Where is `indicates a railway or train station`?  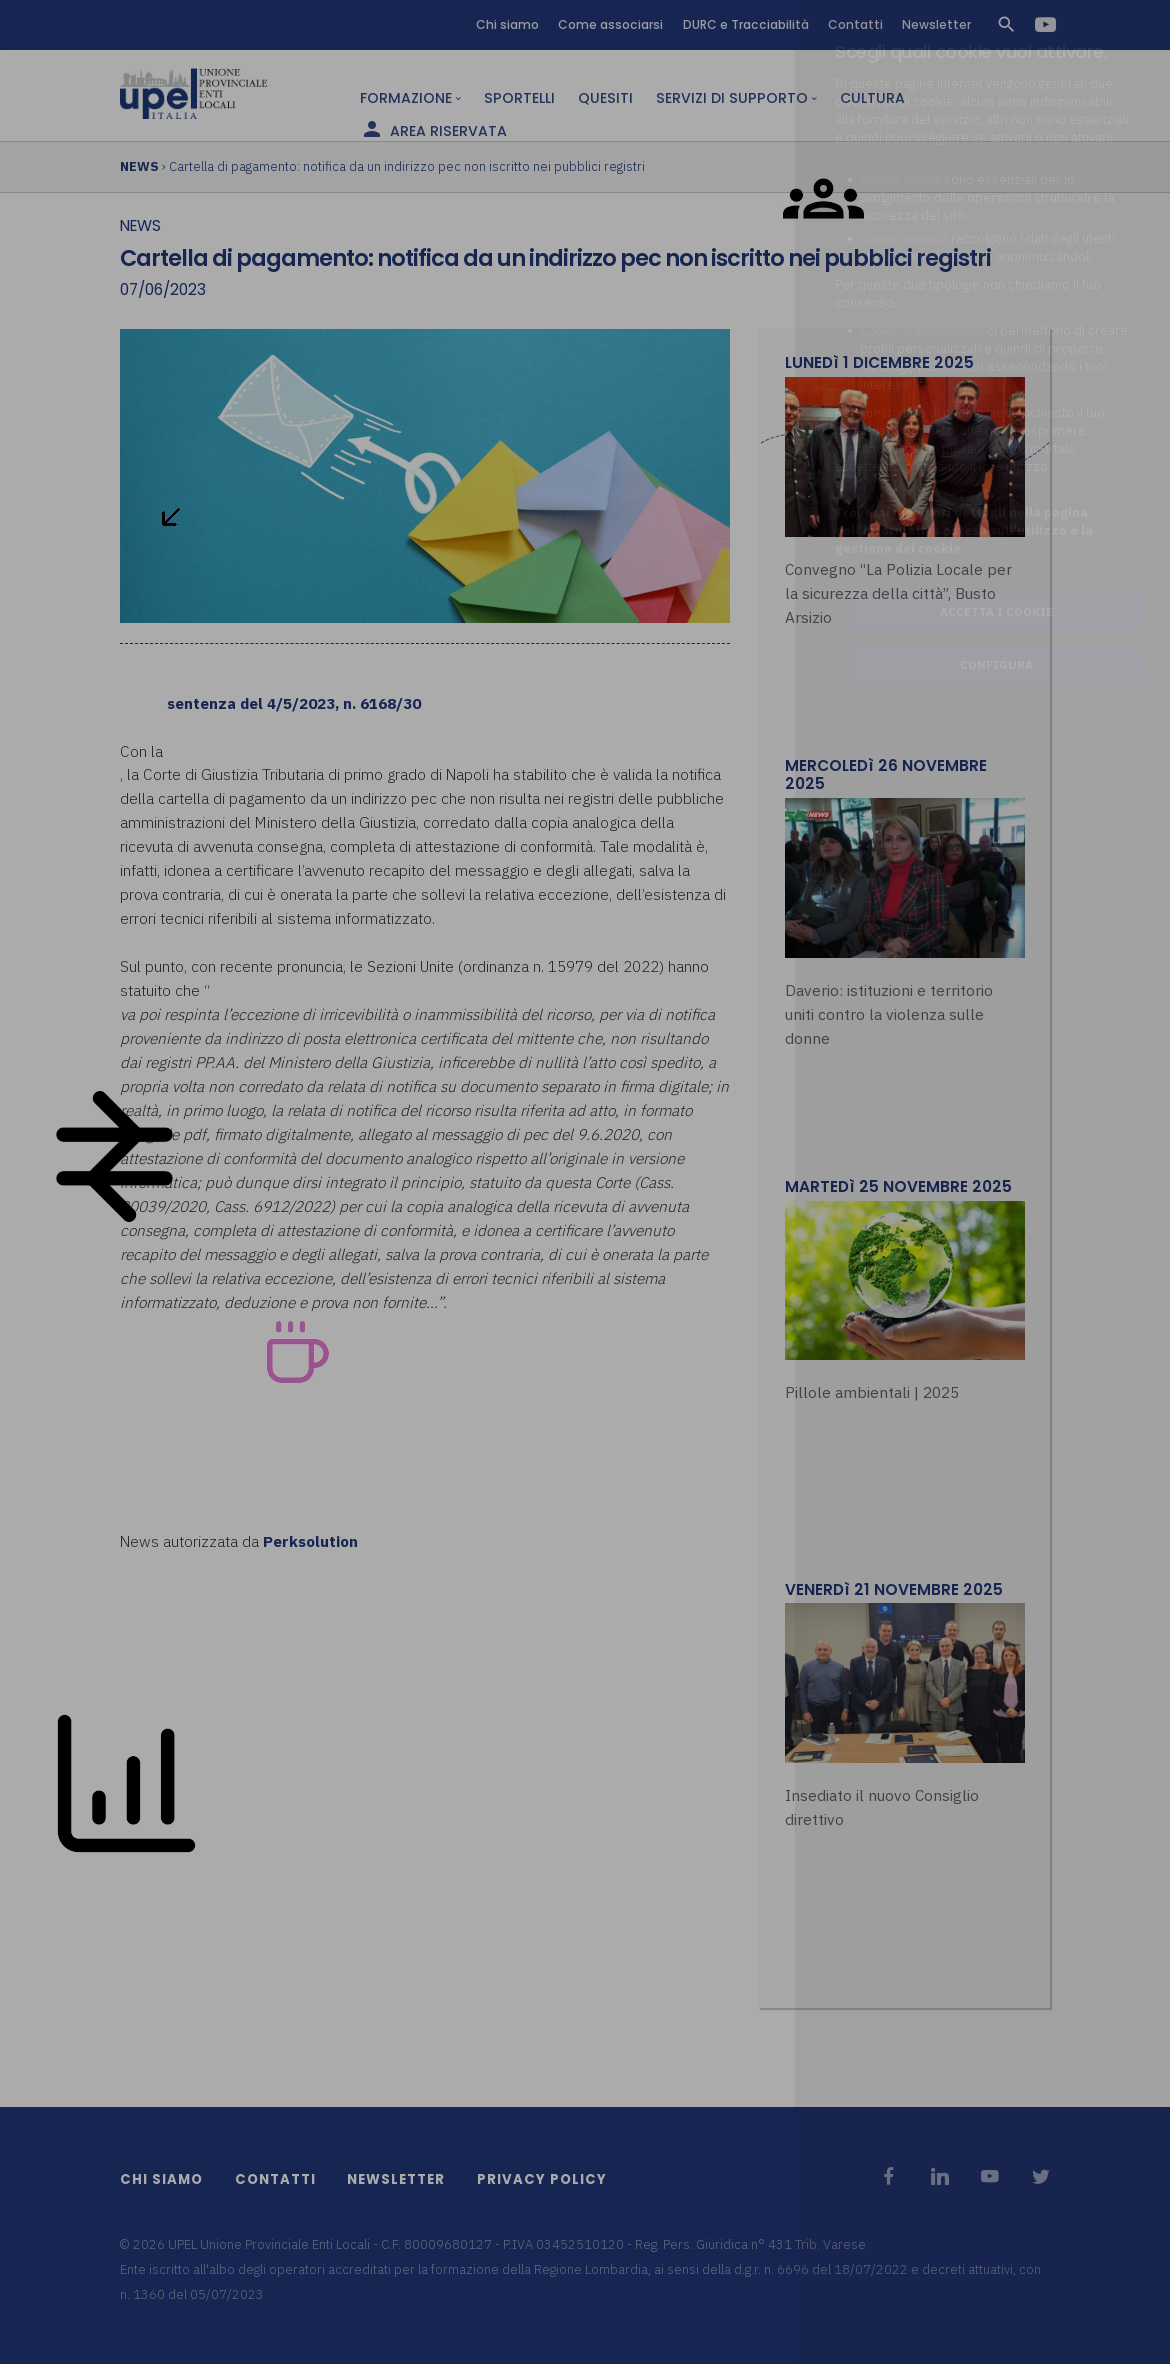
indicates a railway or train station is located at coordinates (114, 1156).